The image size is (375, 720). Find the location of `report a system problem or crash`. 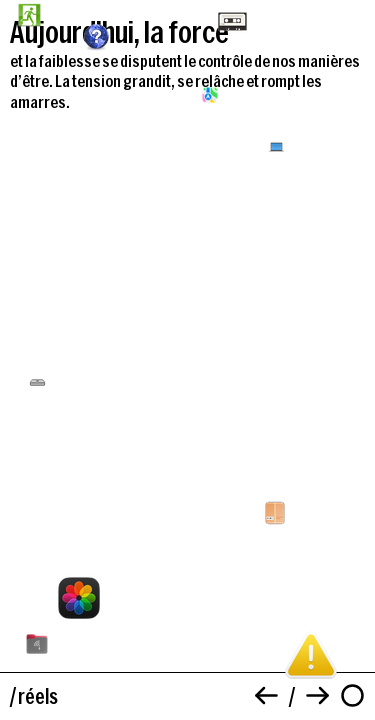

report a system problem or crash is located at coordinates (311, 655).